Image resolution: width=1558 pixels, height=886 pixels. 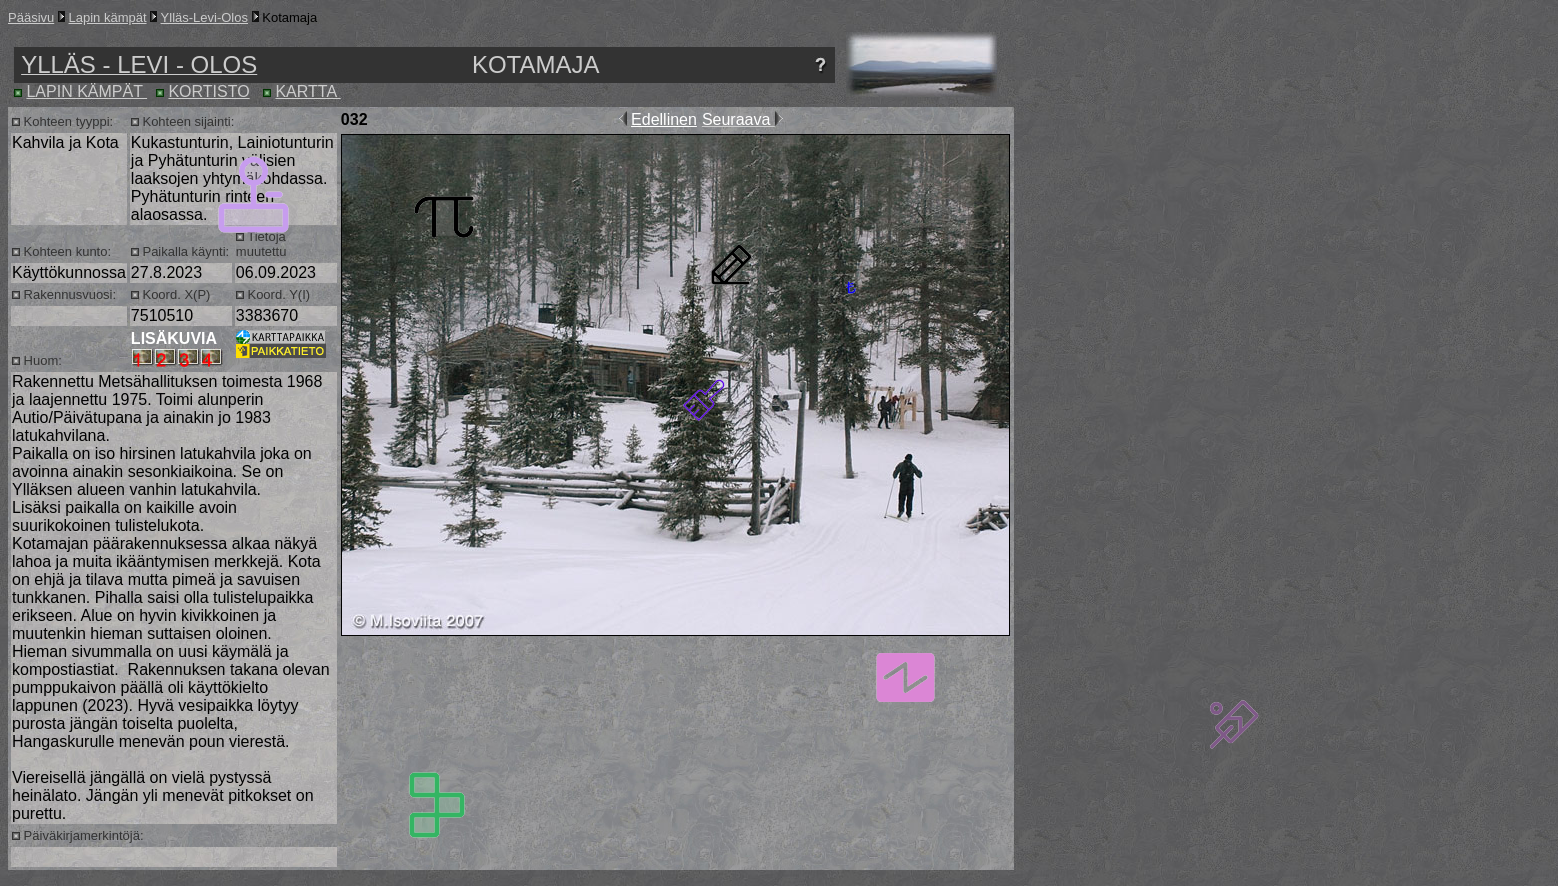 I want to click on access cricket sports scores or content, so click(x=1231, y=723).